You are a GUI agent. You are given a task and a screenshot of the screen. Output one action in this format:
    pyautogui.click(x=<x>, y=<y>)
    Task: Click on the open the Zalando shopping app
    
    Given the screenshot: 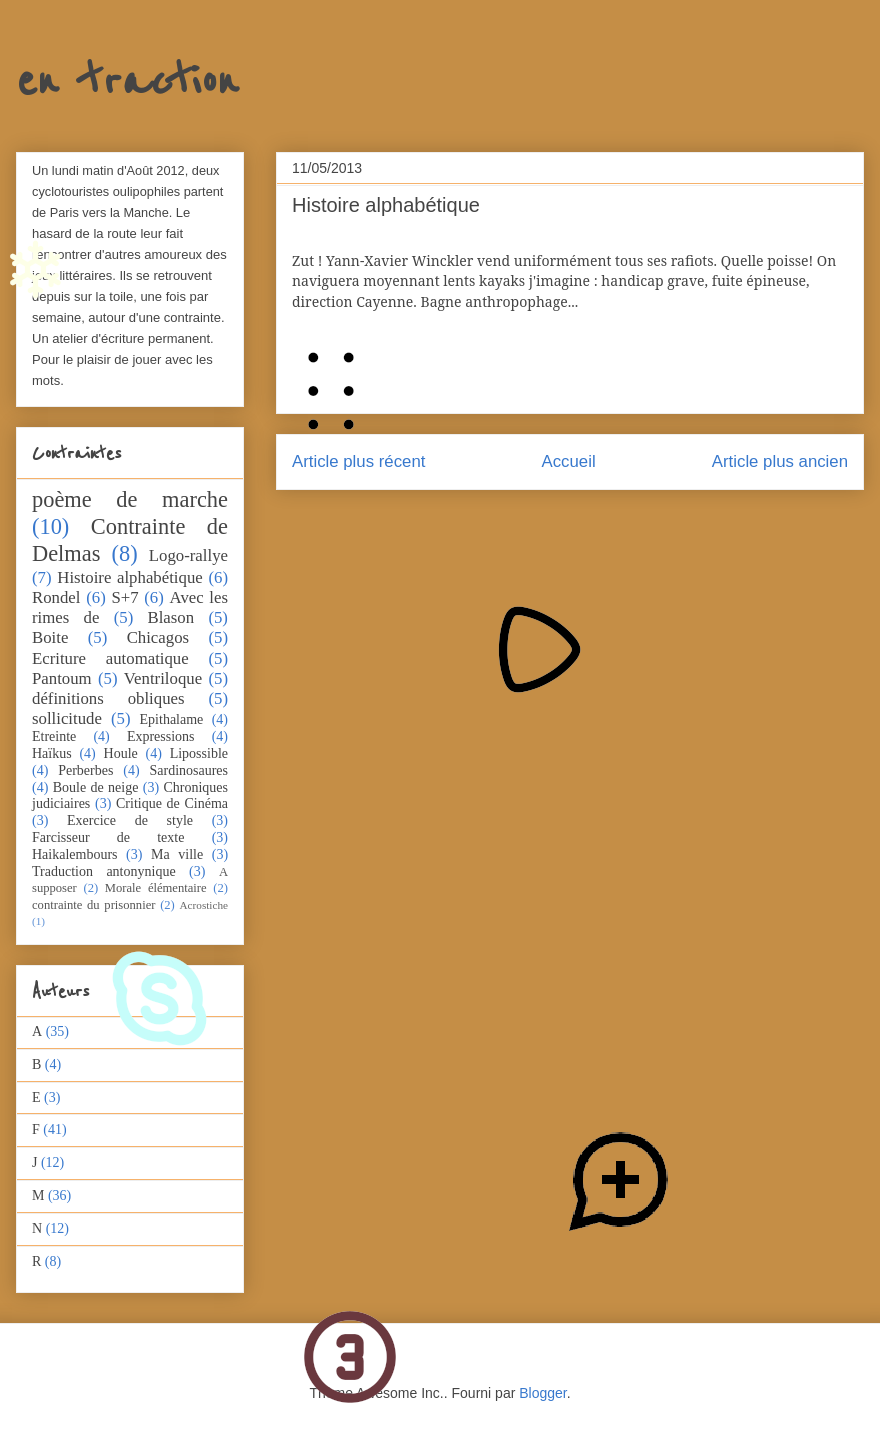 What is the action you would take?
    pyautogui.click(x=537, y=649)
    